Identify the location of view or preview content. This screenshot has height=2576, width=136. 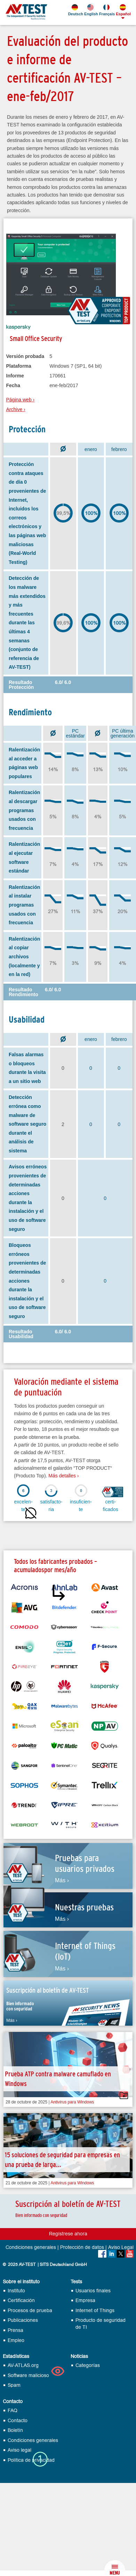
(58, 2371).